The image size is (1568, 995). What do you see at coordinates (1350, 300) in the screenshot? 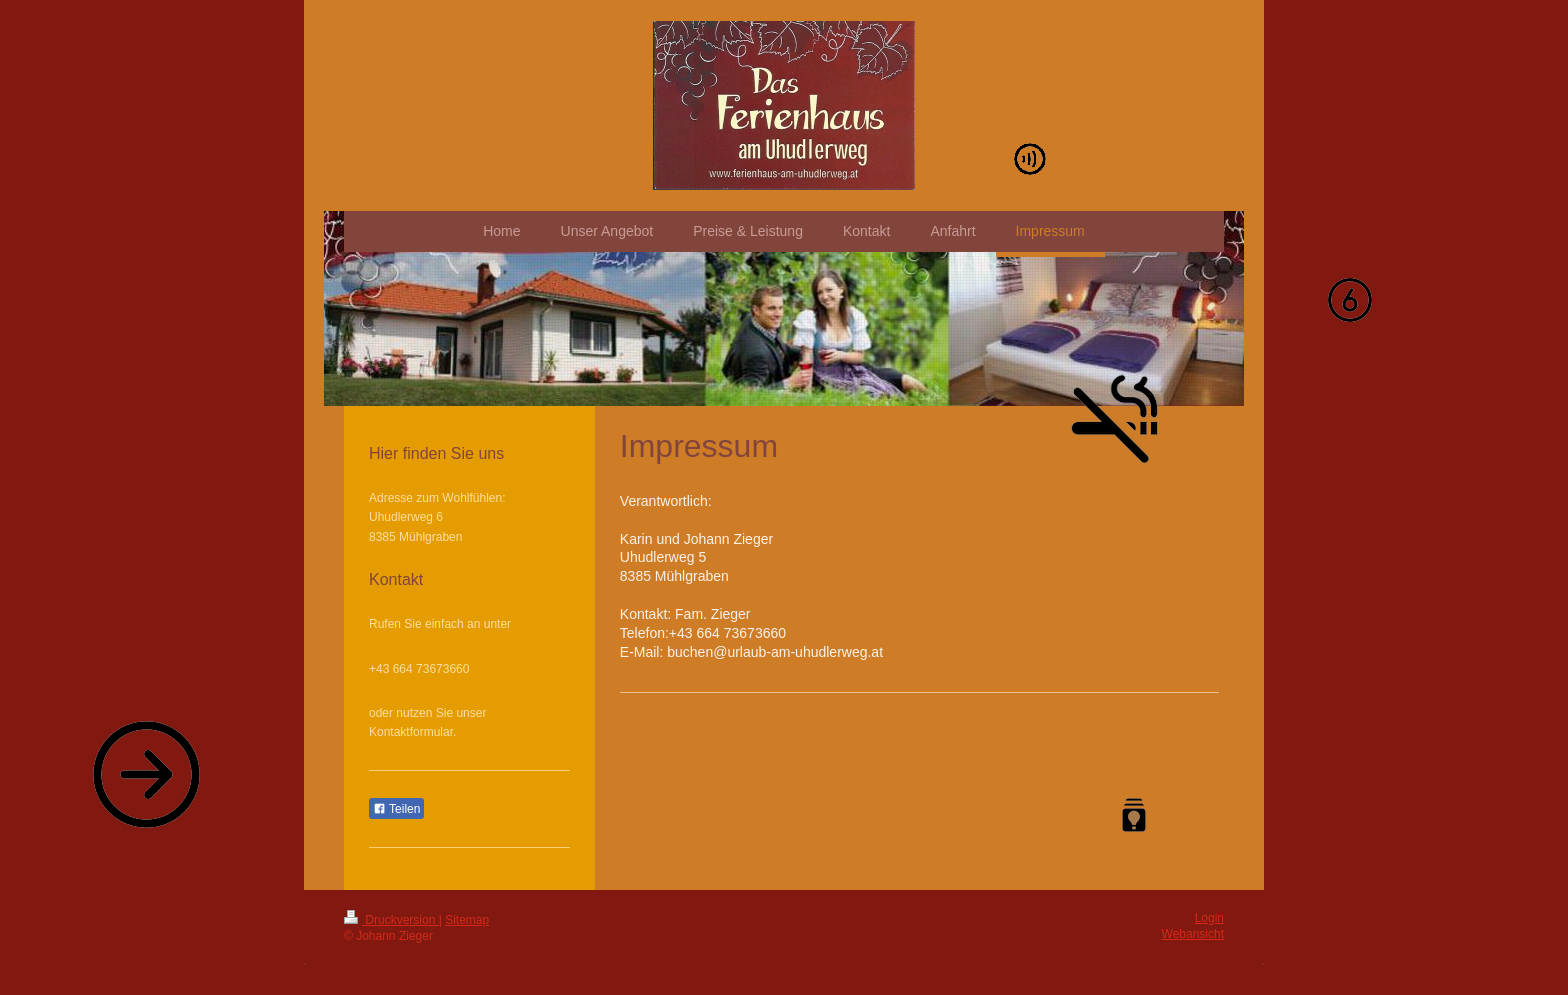
I see `indicates step six in a multi-step process` at bounding box center [1350, 300].